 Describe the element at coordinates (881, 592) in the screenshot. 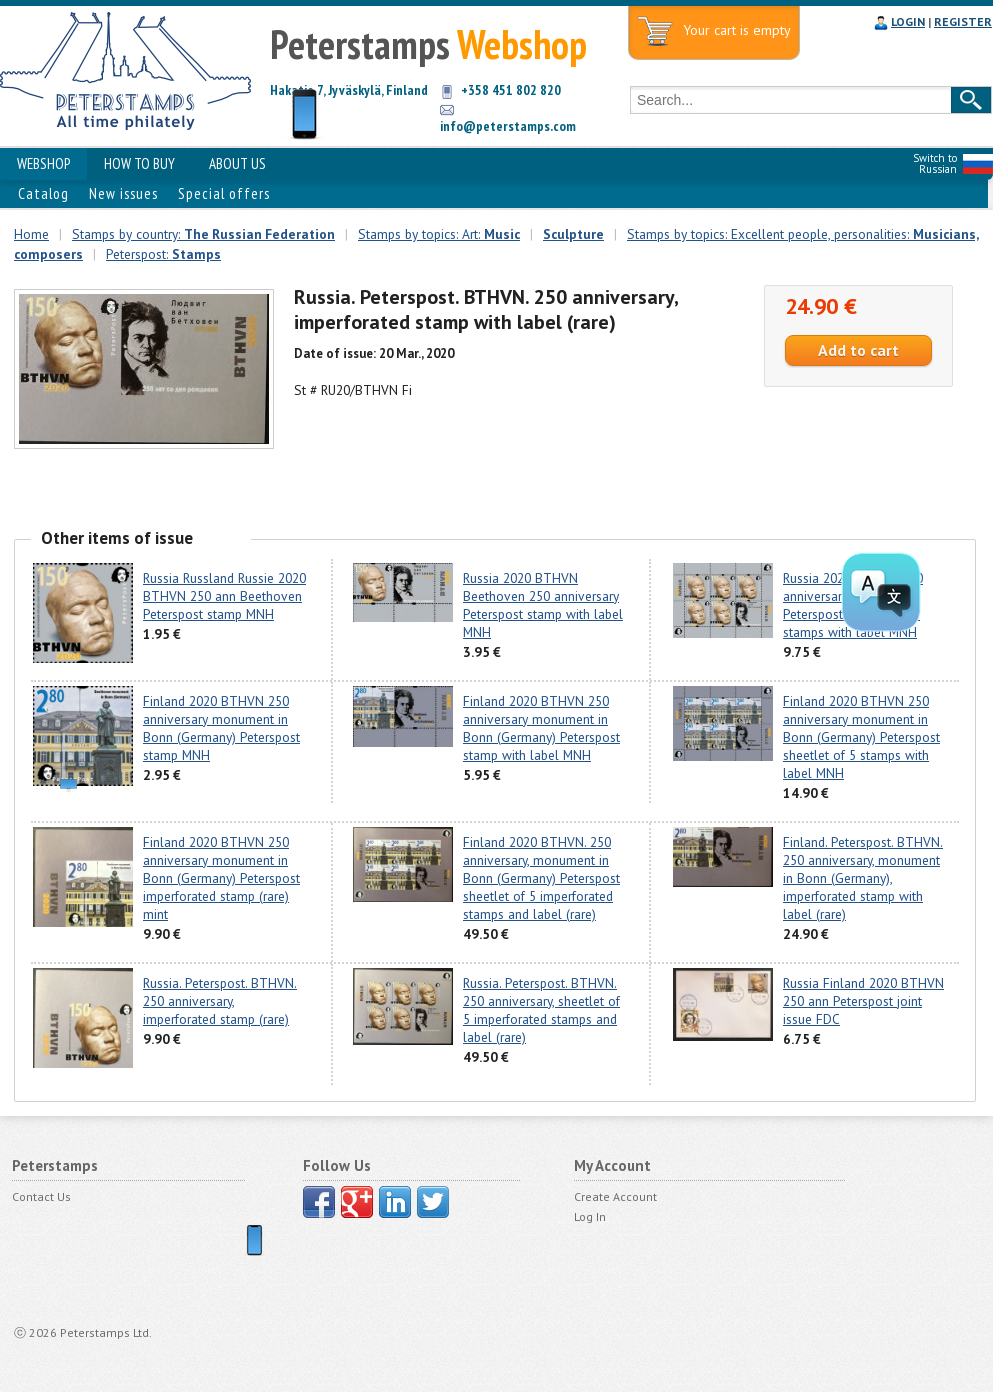

I see `open the translate app` at that location.